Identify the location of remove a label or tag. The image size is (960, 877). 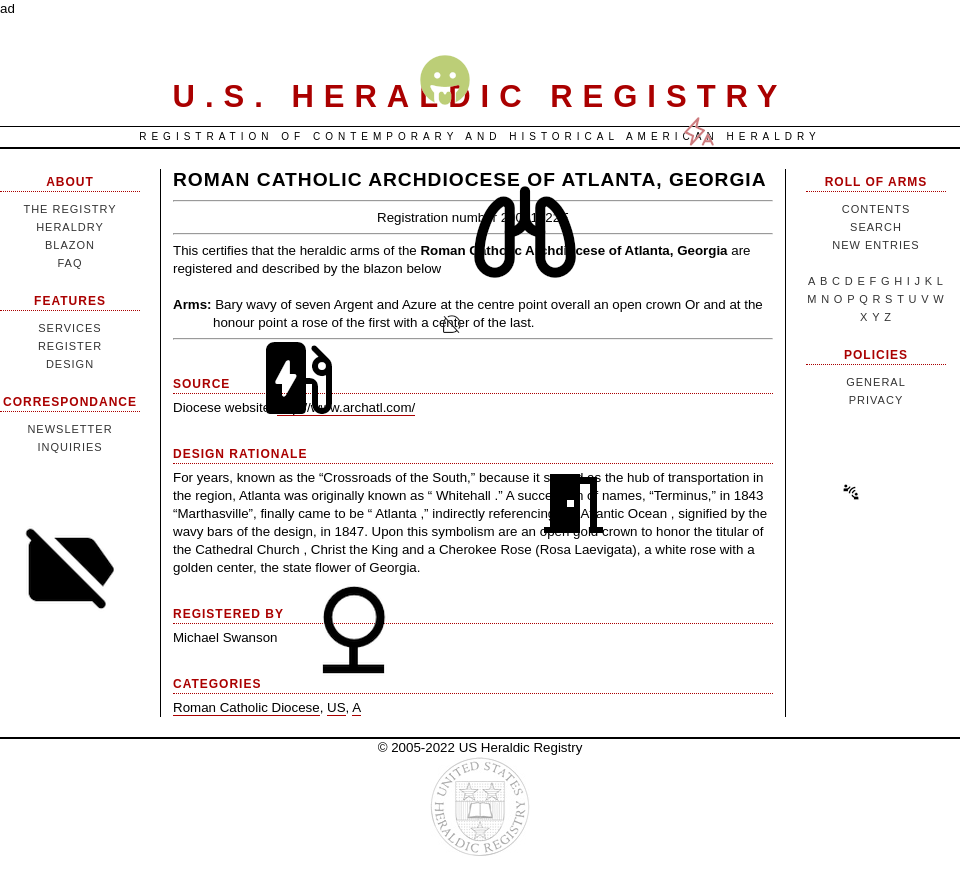
(69, 569).